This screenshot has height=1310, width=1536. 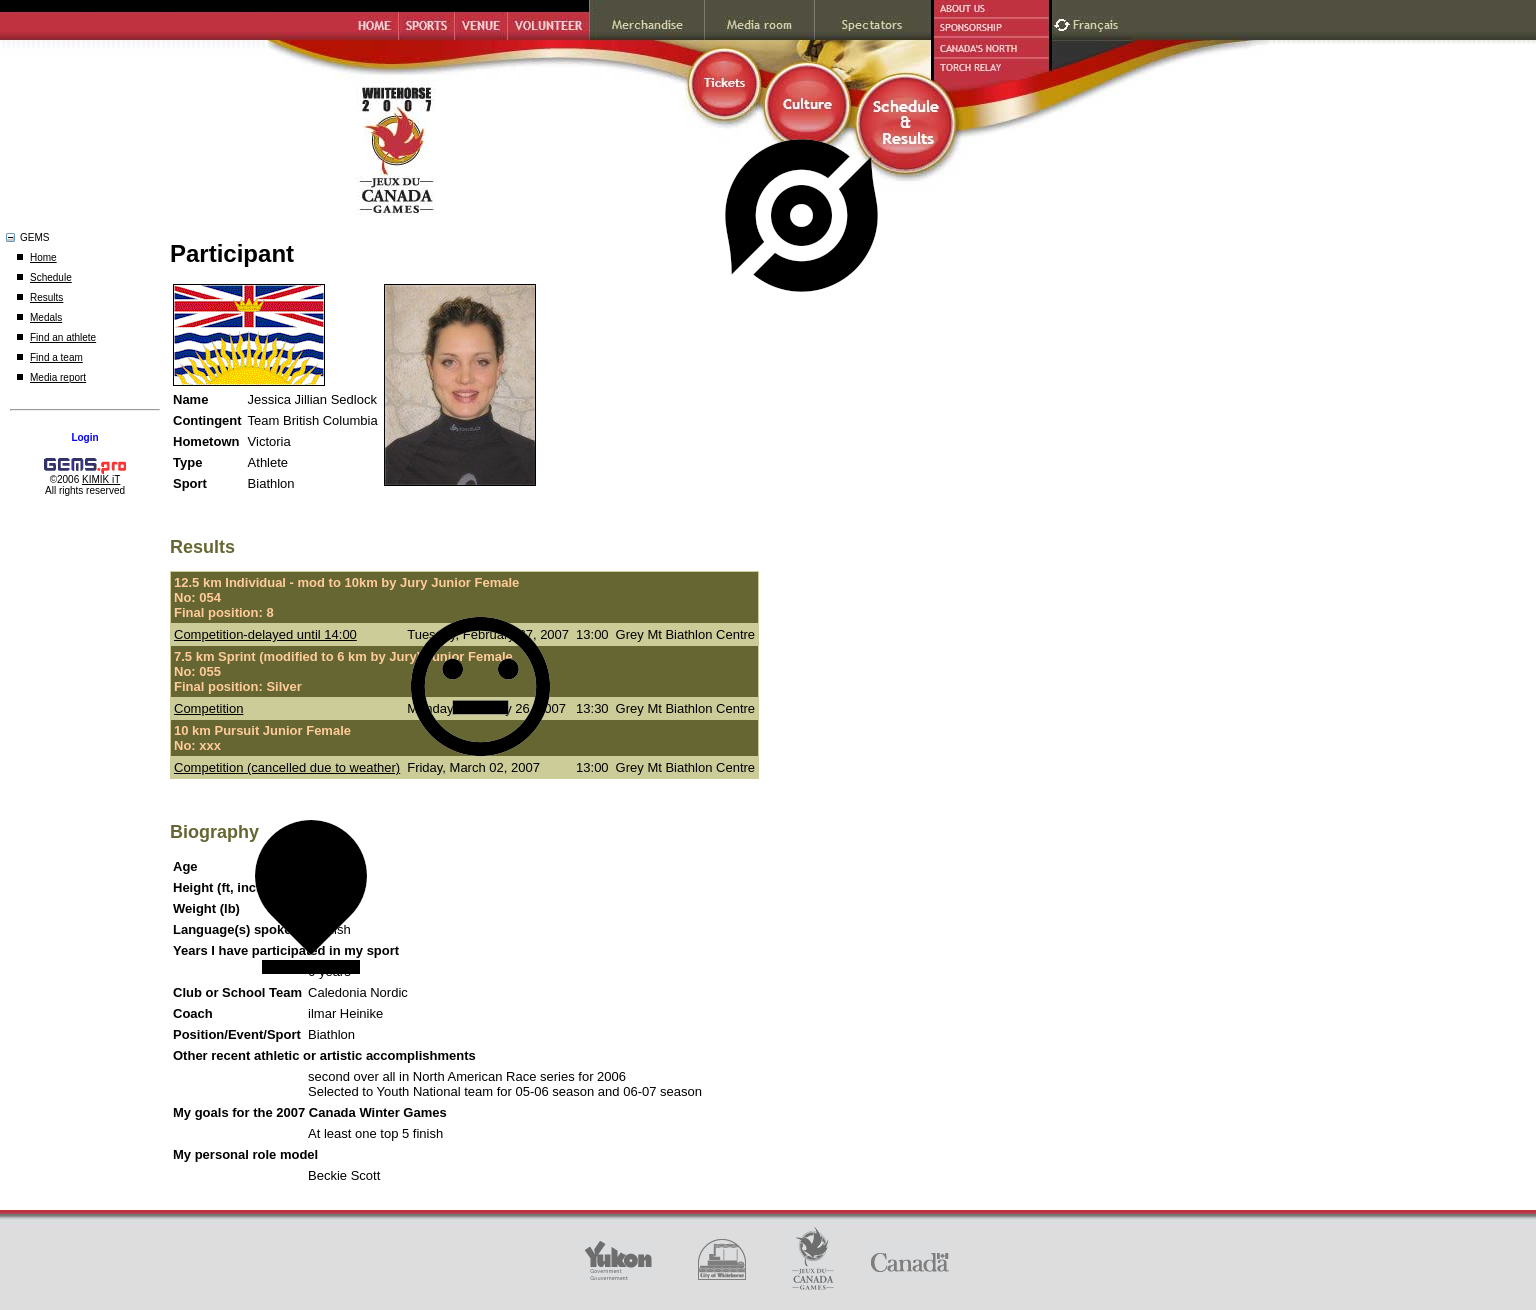 What do you see at coordinates (311, 890) in the screenshot?
I see `mark a location on the map` at bounding box center [311, 890].